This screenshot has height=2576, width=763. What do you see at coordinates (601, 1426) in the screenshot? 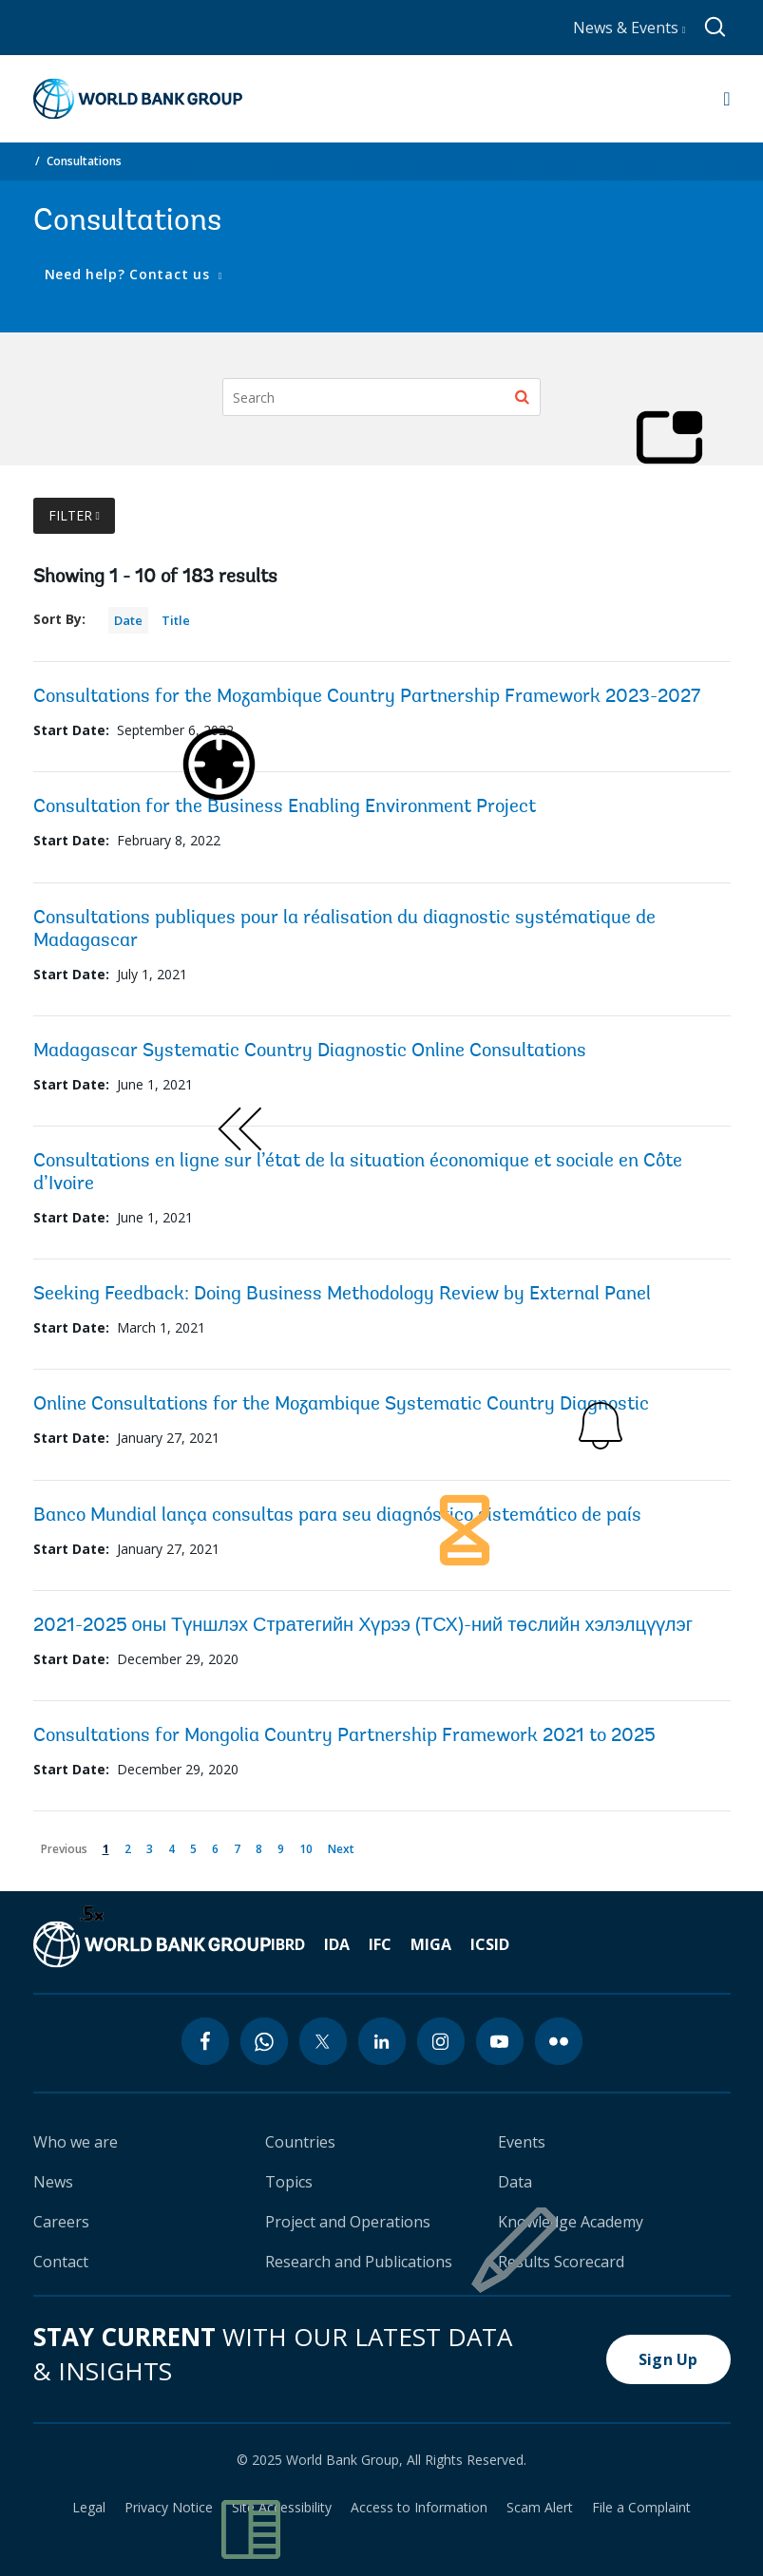
I see `view notifications` at bounding box center [601, 1426].